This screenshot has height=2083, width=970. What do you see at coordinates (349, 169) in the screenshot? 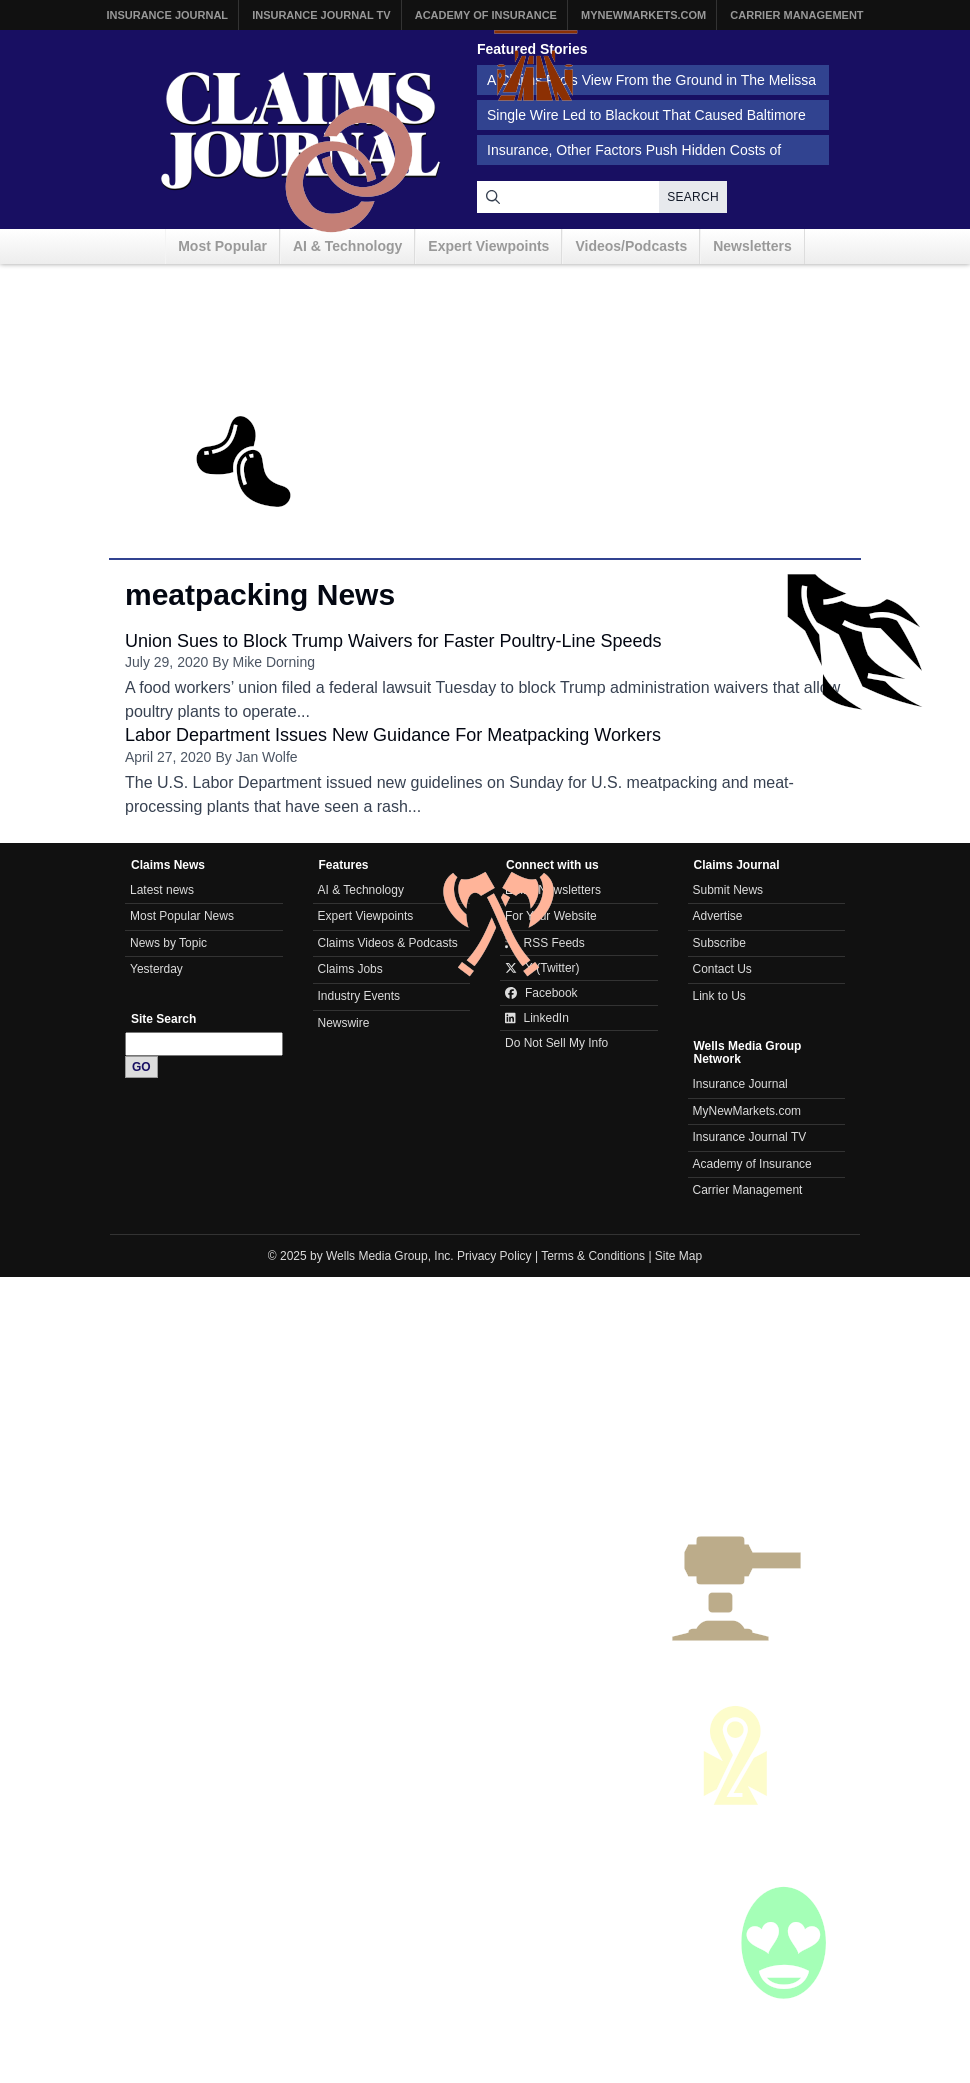
I see `view linked or connected accounts` at bounding box center [349, 169].